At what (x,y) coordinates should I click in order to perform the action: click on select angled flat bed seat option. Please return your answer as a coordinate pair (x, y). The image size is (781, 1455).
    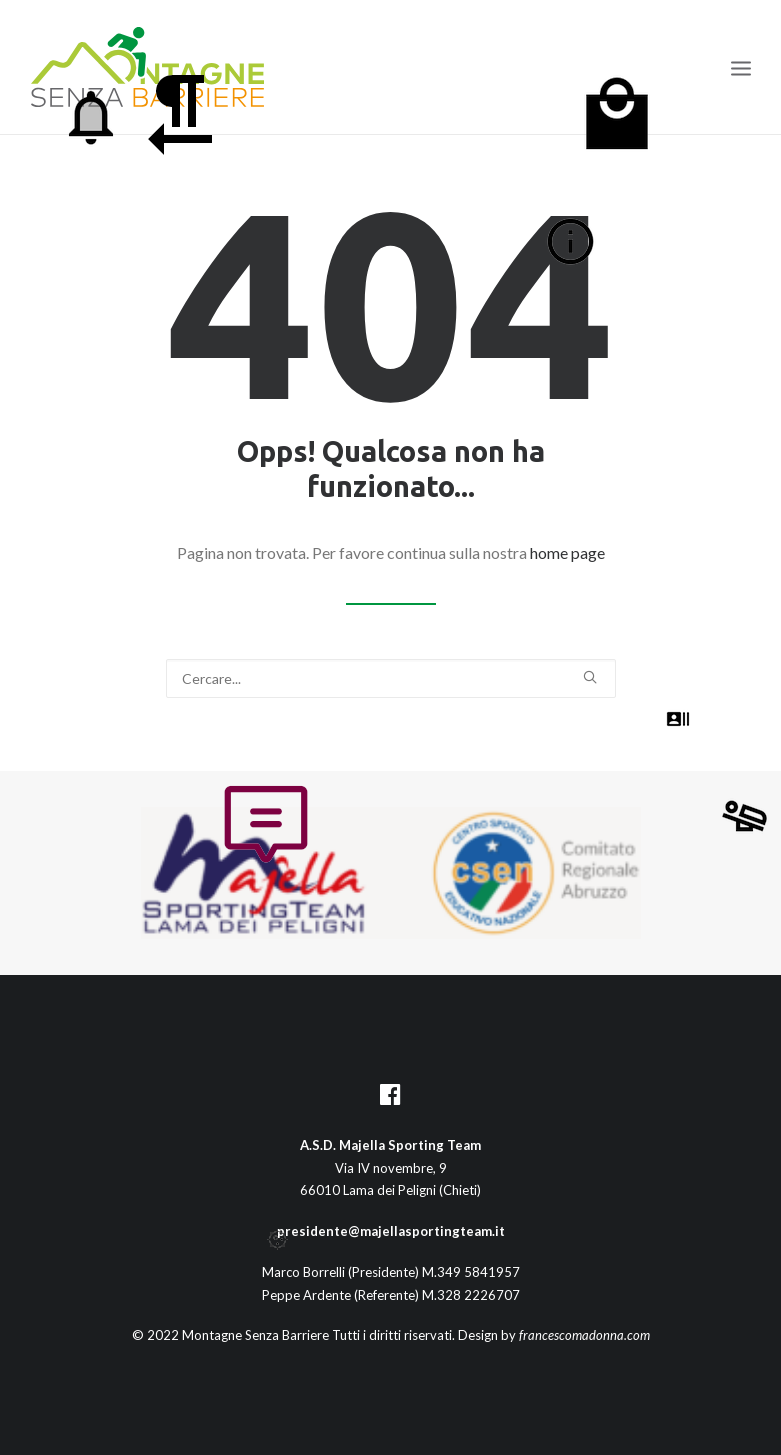
    Looking at the image, I should click on (744, 816).